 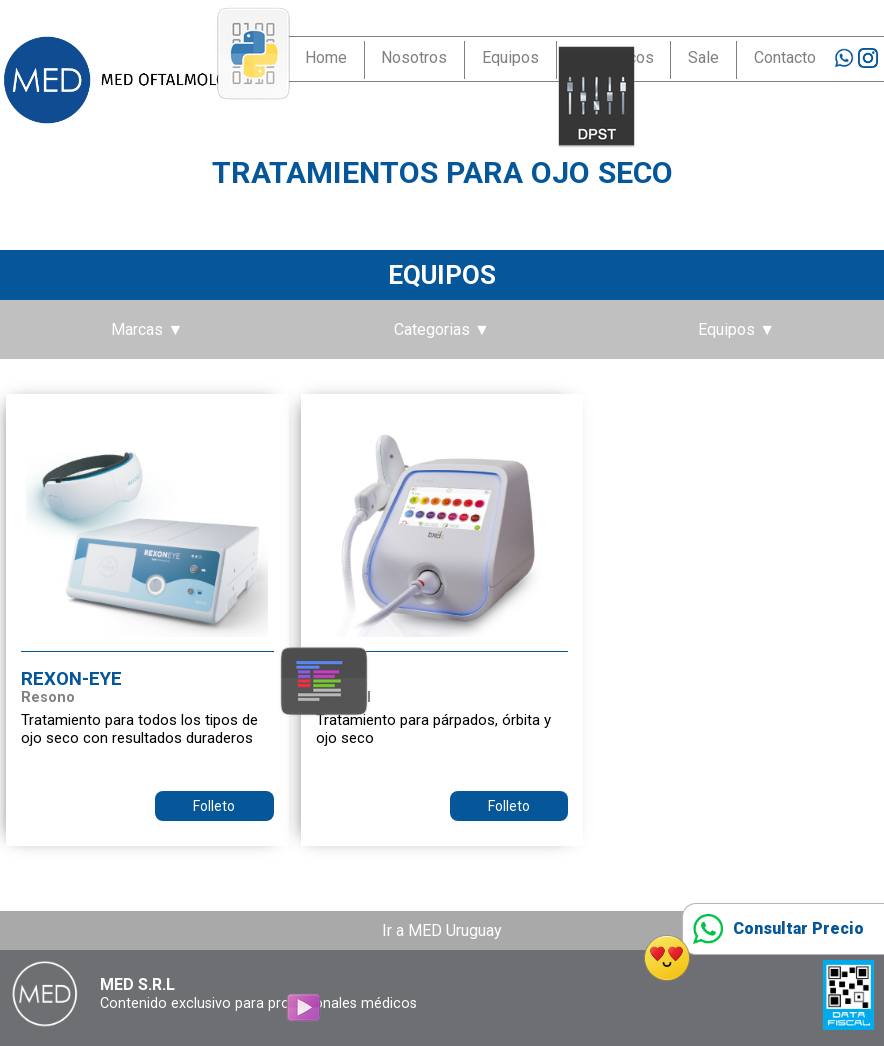 I want to click on open GarageBand audio mixing controls, so click(x=596, y=98).